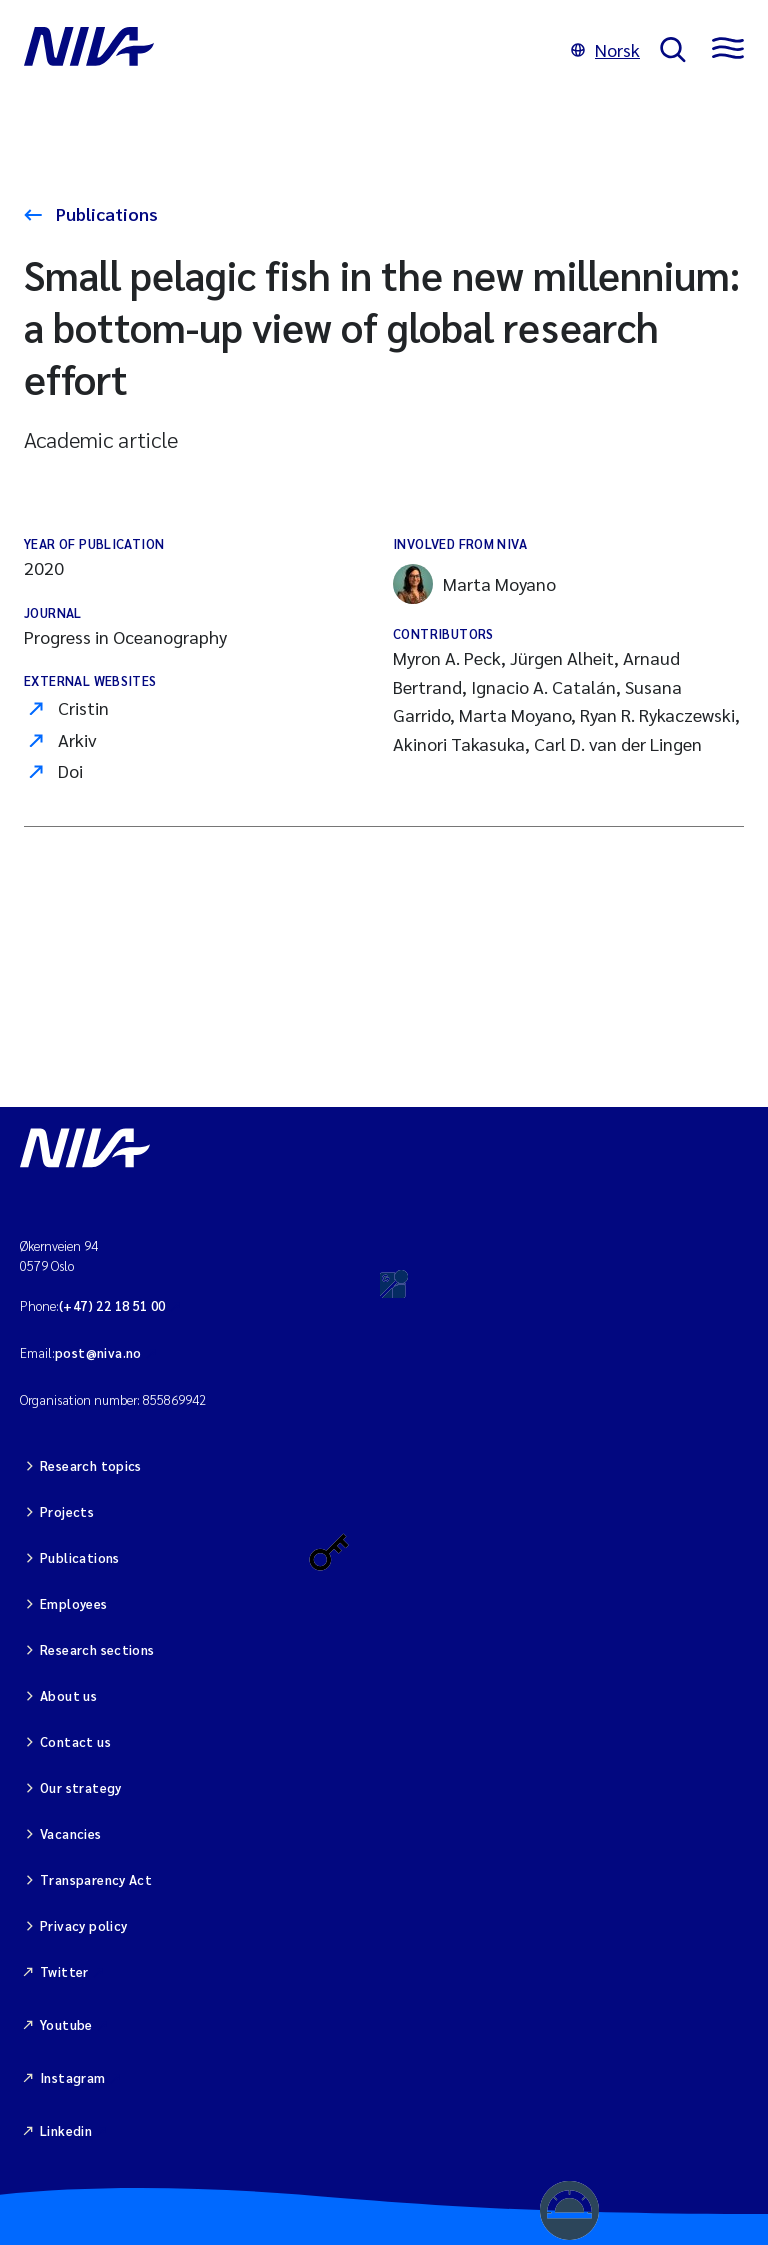 This screenshot has height=2245, width=768. I want to click on access security or authentication settings, so click(329, 1551).